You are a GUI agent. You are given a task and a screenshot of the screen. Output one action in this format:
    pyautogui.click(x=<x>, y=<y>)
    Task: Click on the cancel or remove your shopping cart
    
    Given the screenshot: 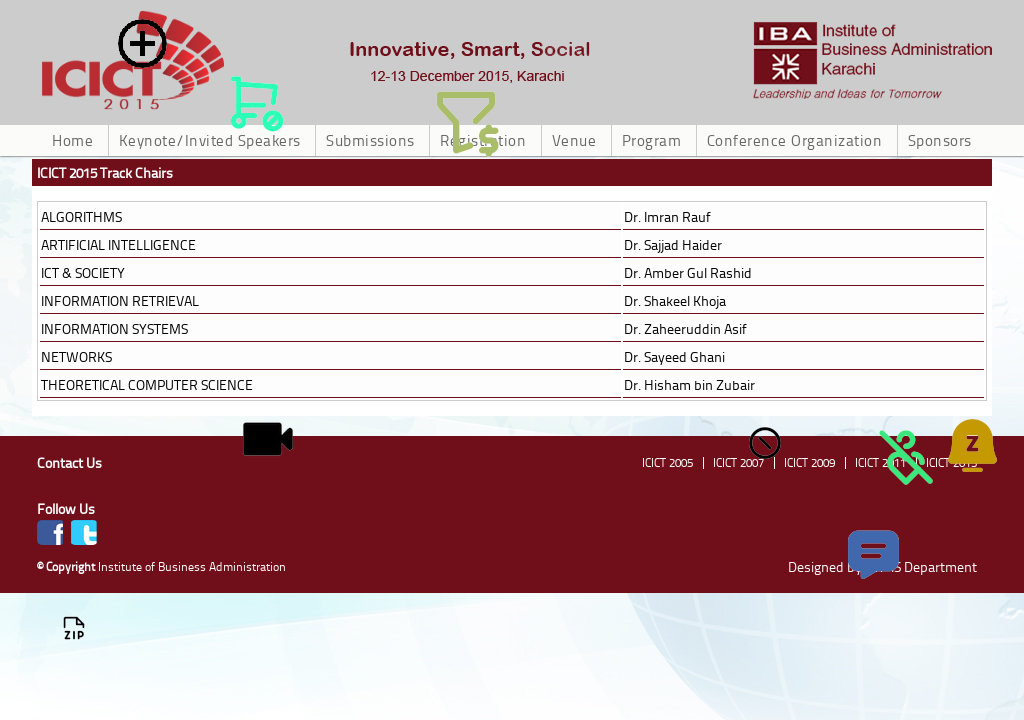 What is the action you would take?
    pyautogui.click(x=254, y=102)
    